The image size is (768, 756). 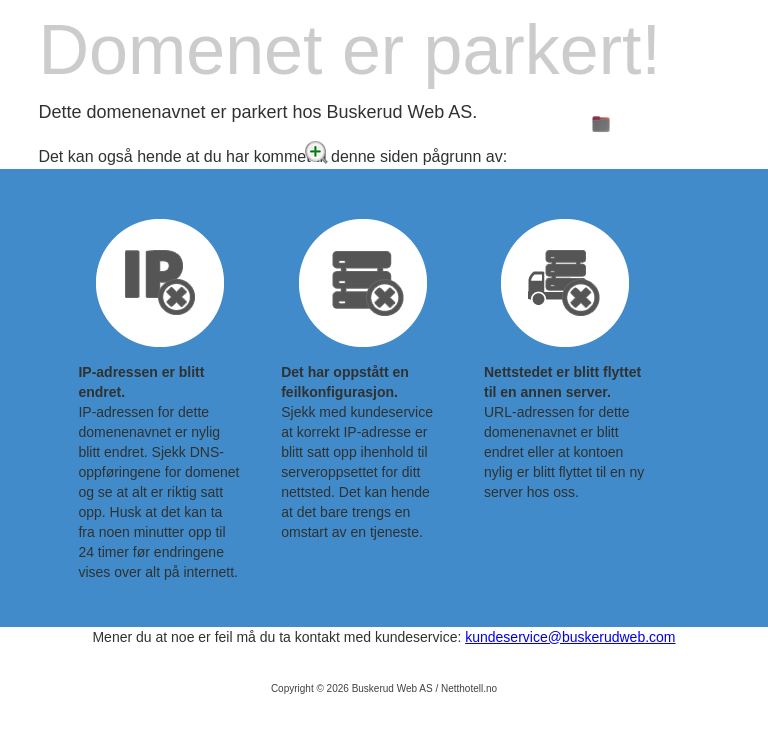 What do you see at coordinates (316, 152) in the screenshot?
I see `zoom in to view content closer` at bounding box center [316, 152].